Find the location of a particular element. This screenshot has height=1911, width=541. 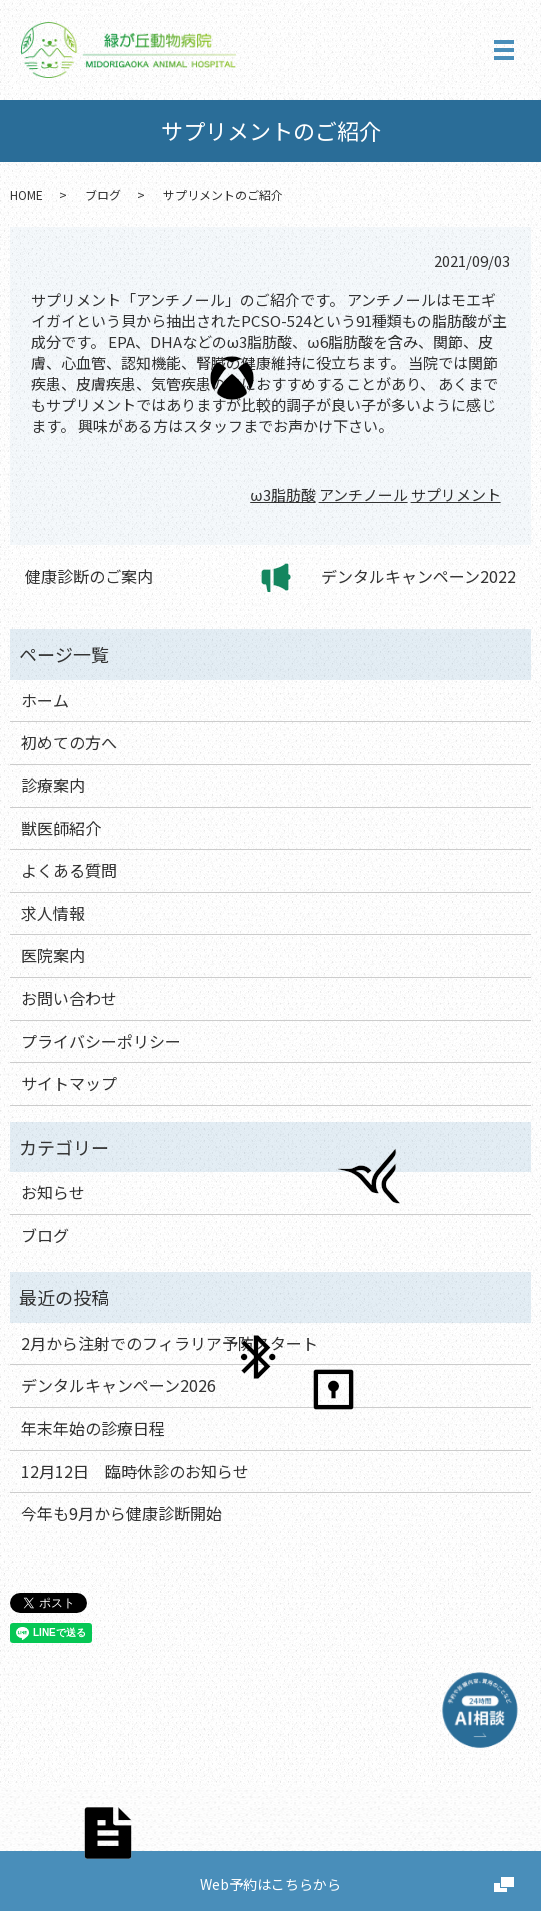

view document details is located at coordinates (108, 1833).